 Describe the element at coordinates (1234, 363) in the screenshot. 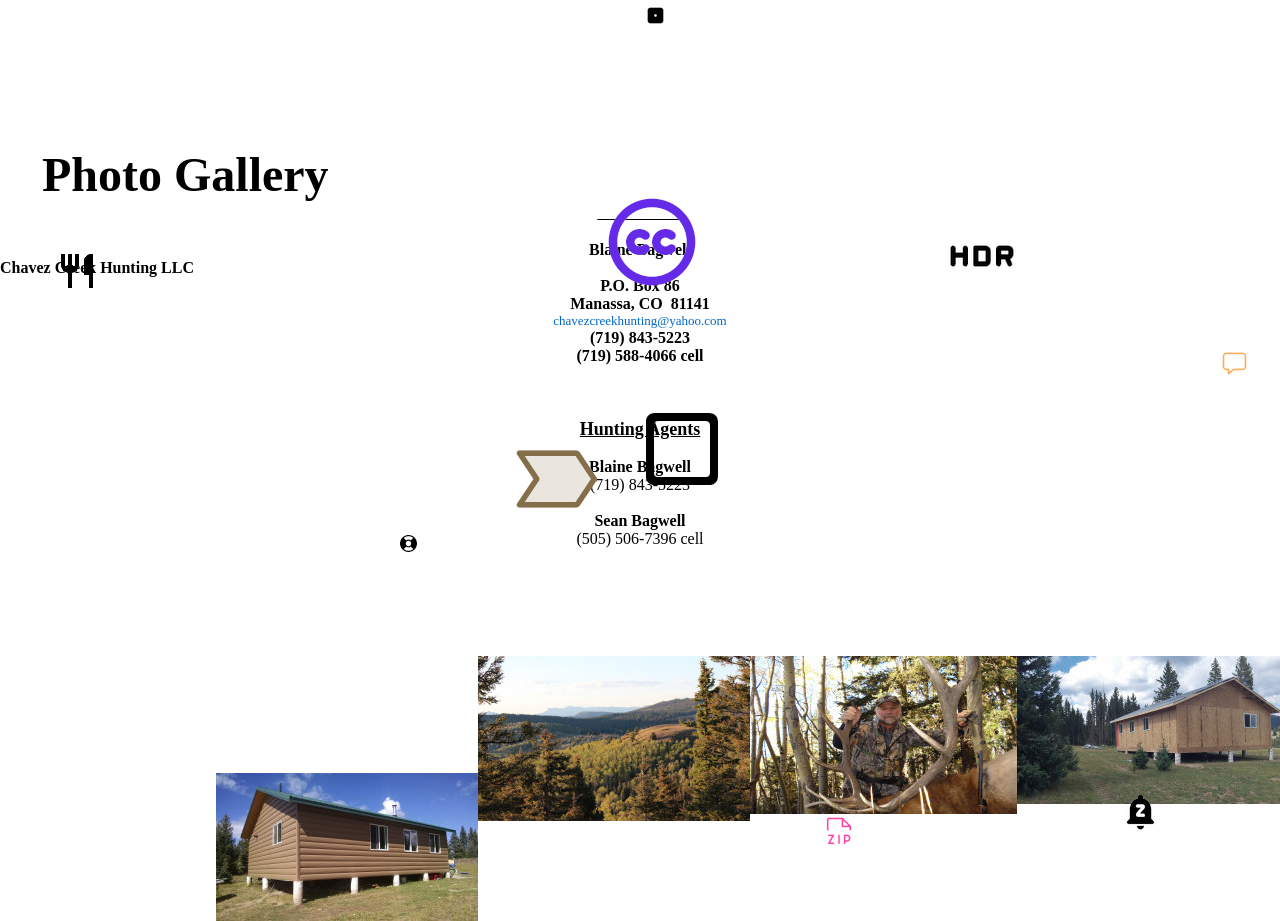

I see `open chat or messaging` at that location.